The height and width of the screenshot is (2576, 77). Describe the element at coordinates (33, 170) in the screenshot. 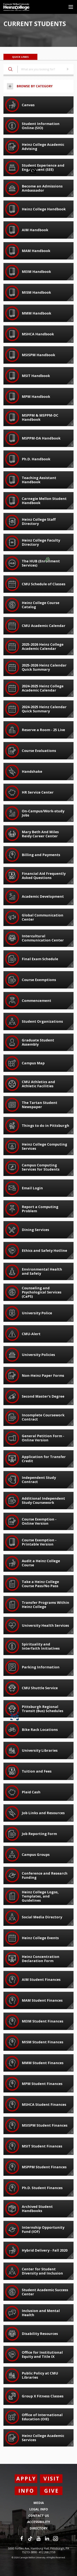

I see `contact customer support via phone` at that location.